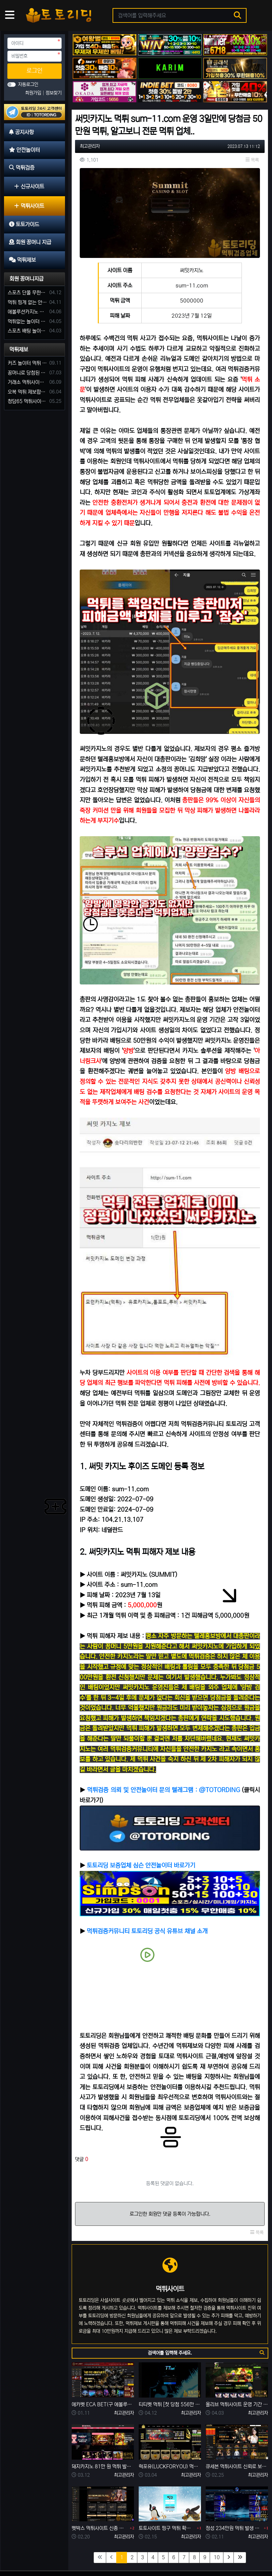  What do you see at coordinates (119, 200) in the screenshot?
I see `indicates it's time to leave for your destination` at bounding box center [119, 200].